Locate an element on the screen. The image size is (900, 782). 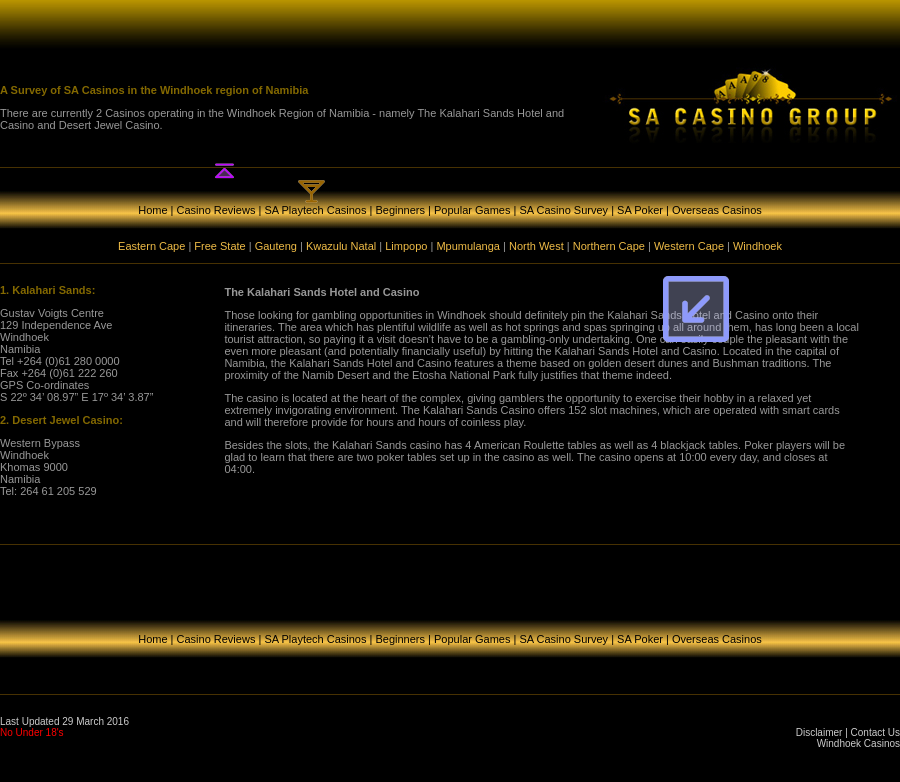
move content to bottom-left corner is located at coordinates (696, 309).